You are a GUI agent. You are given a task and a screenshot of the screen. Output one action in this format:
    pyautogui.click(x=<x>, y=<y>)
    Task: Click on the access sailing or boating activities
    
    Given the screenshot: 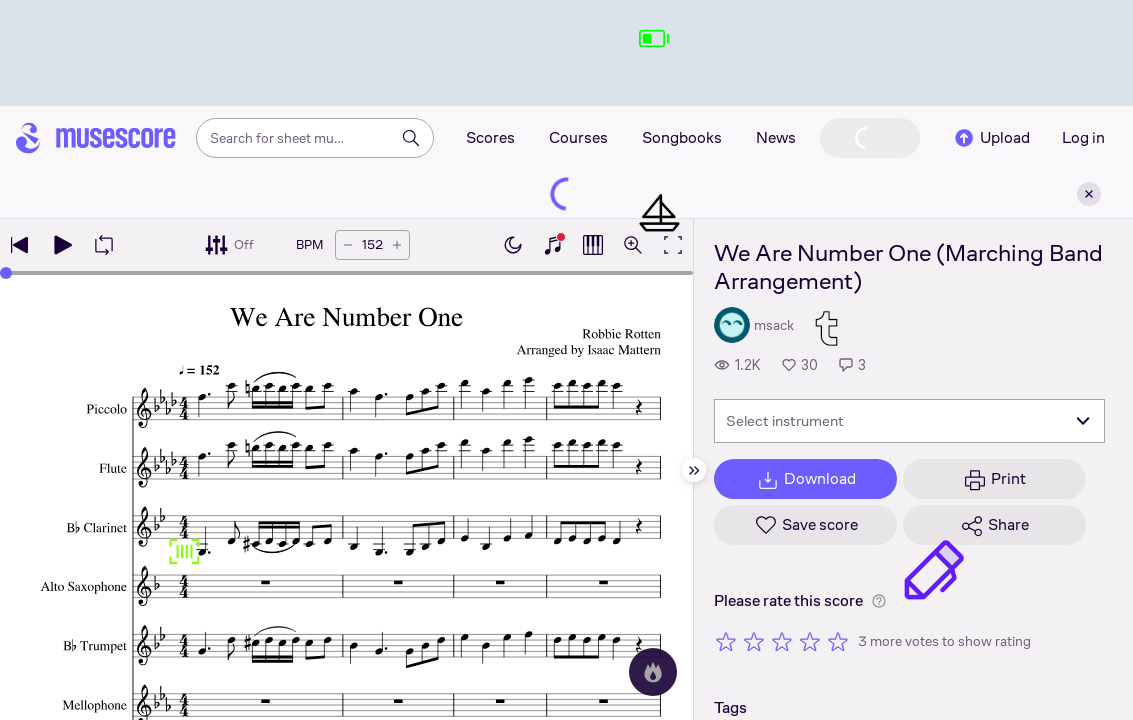 What is the action you would take?
    pyautogui.click(x=659, y=215)
    